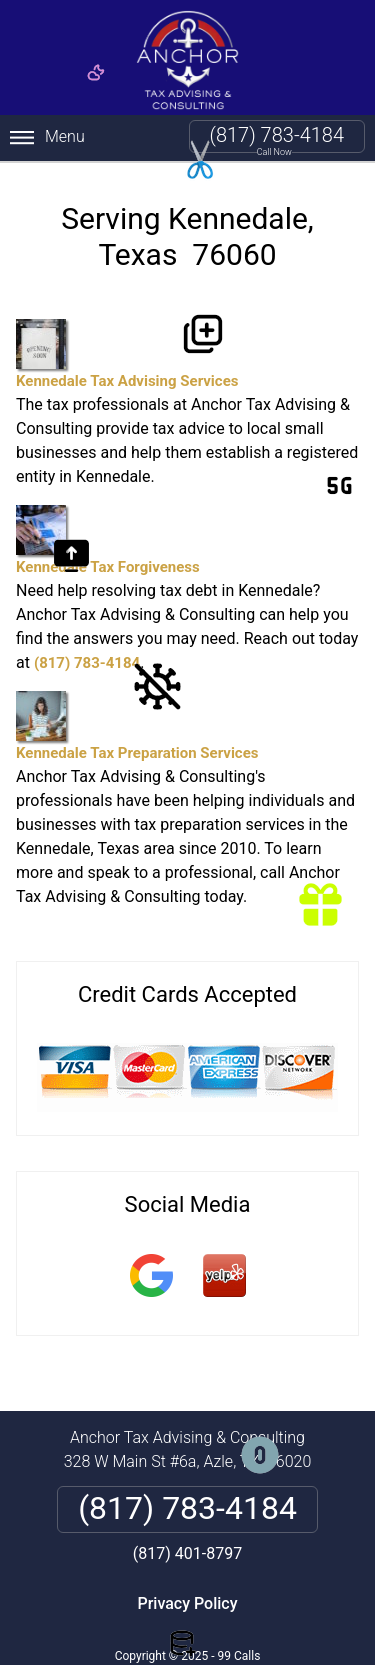  Describe the element at coordinates (320, 904) in the screenshot. I see `view or redeem a gift` at that location.